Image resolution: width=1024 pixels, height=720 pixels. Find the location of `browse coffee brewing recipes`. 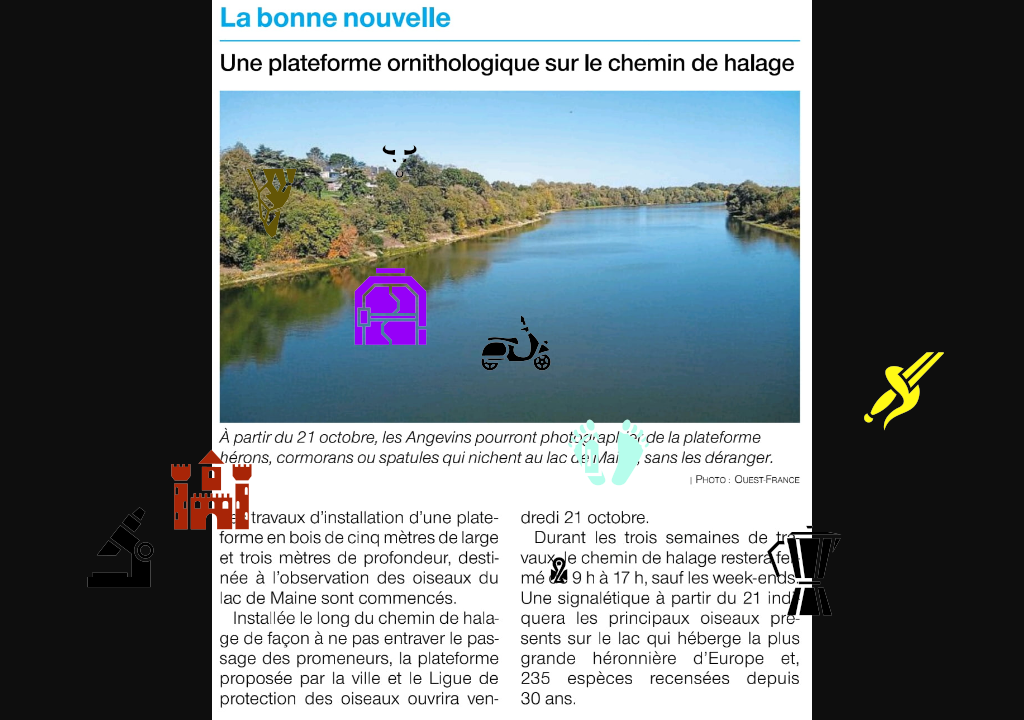

browse coffee brewing recipes is located at coordinates (809, 570).